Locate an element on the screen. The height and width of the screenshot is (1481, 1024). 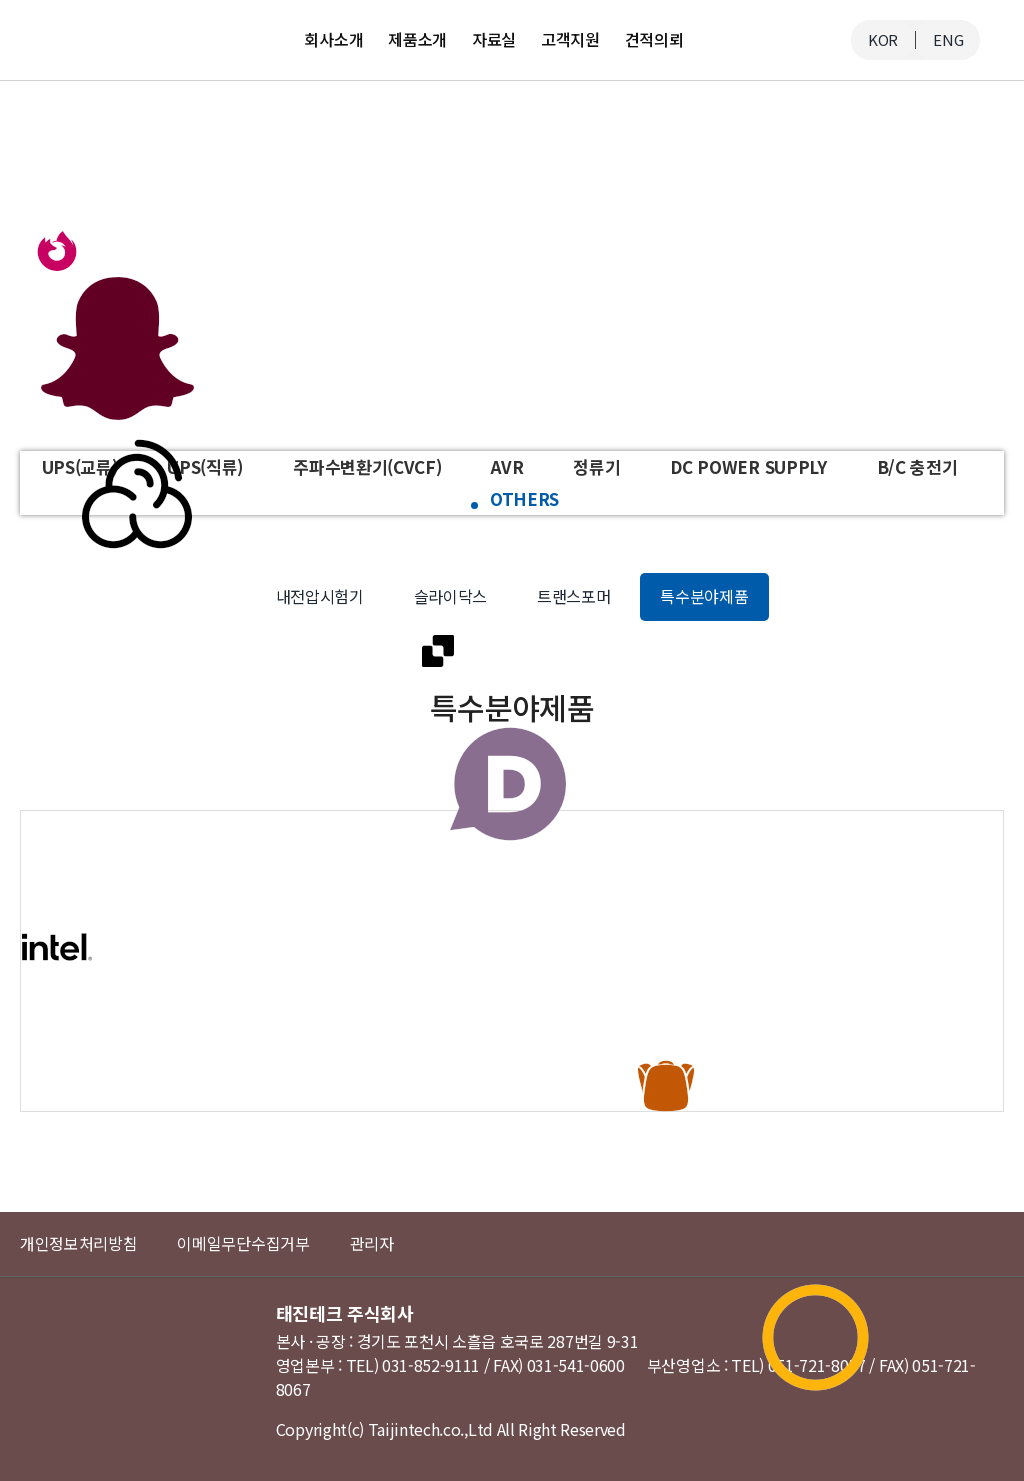
SendGrid email delivery service logo is located at coordinates (438, 651).